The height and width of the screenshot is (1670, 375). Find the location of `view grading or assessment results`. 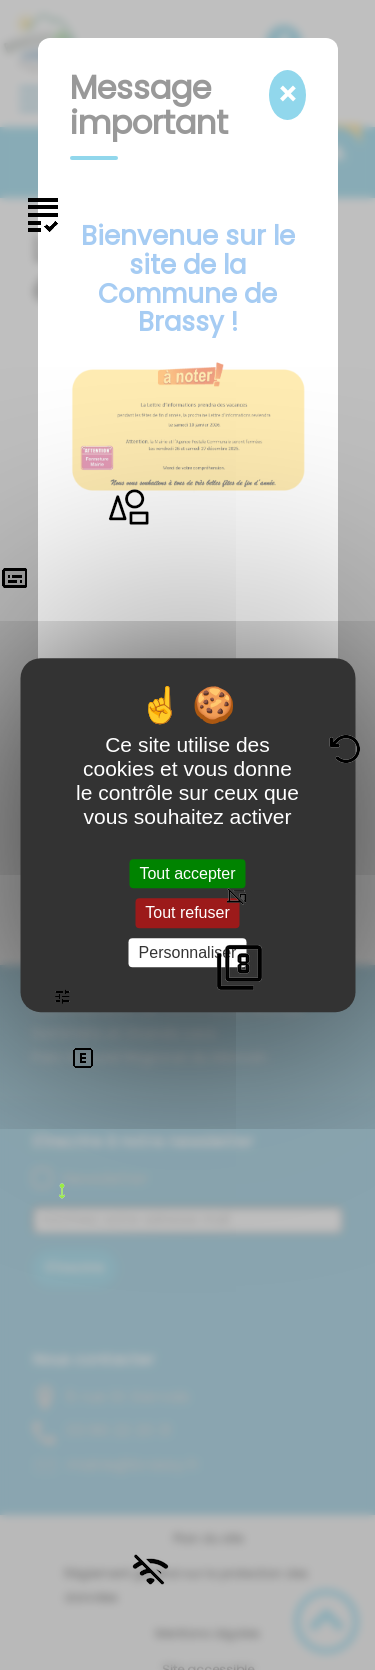

view grading or assessment results is located at coordinates (43, 215).